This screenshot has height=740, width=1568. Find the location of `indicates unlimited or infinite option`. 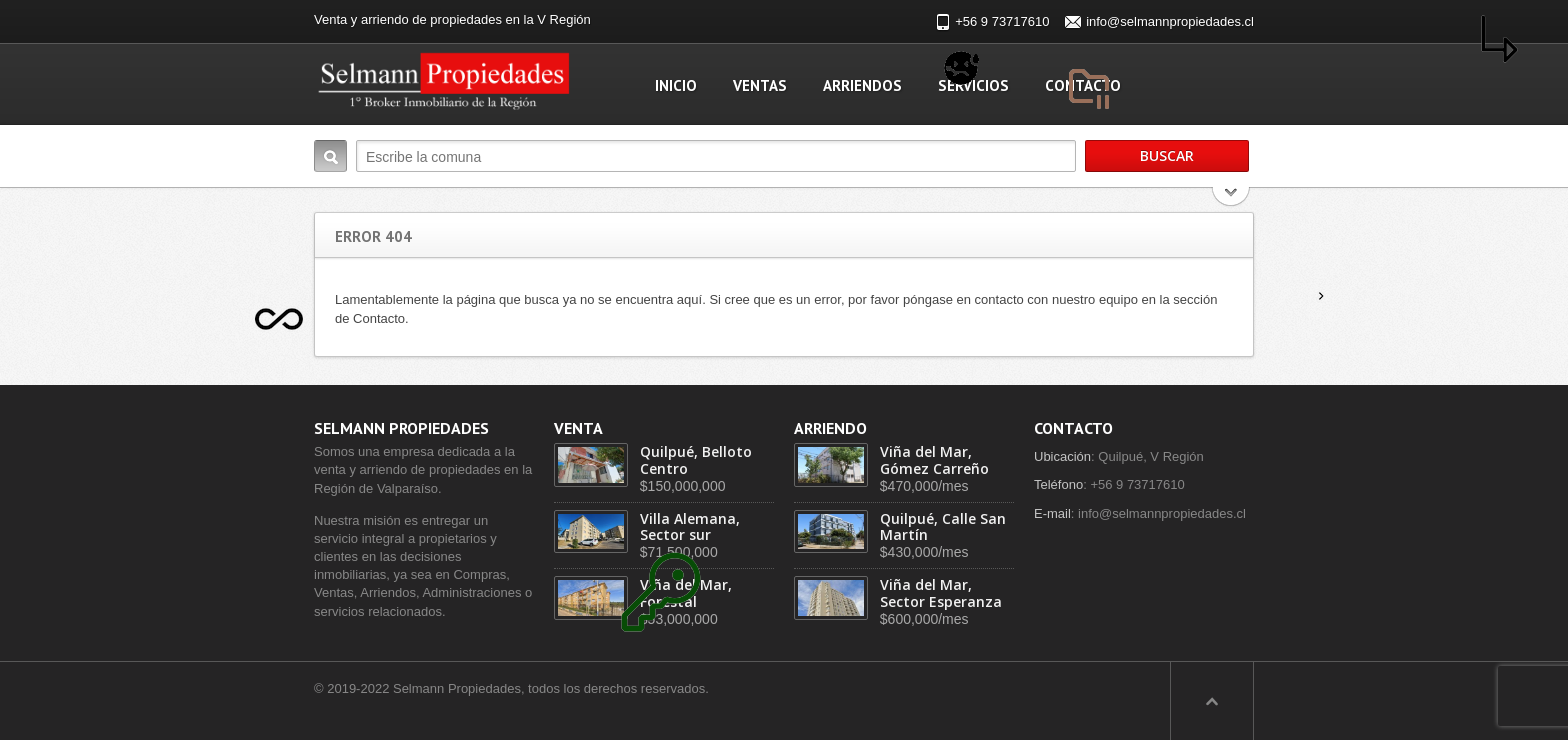

indicates unlimited or infinite option is located at coordinates (279, 319).